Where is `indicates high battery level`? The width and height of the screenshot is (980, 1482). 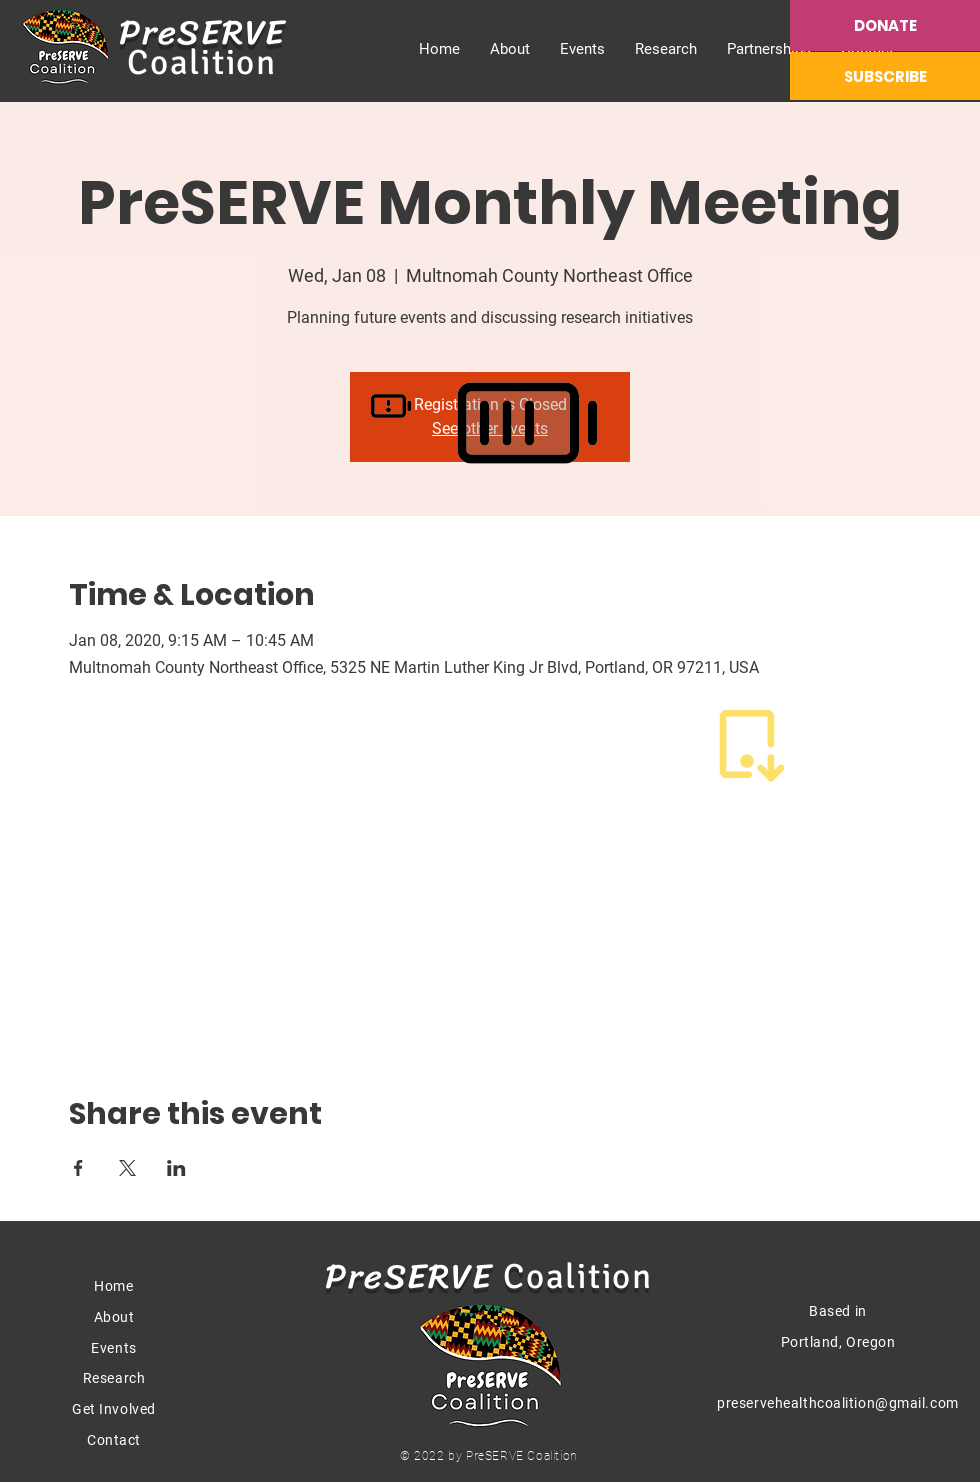 indicates high battery level is located at coordinates (525, 423).